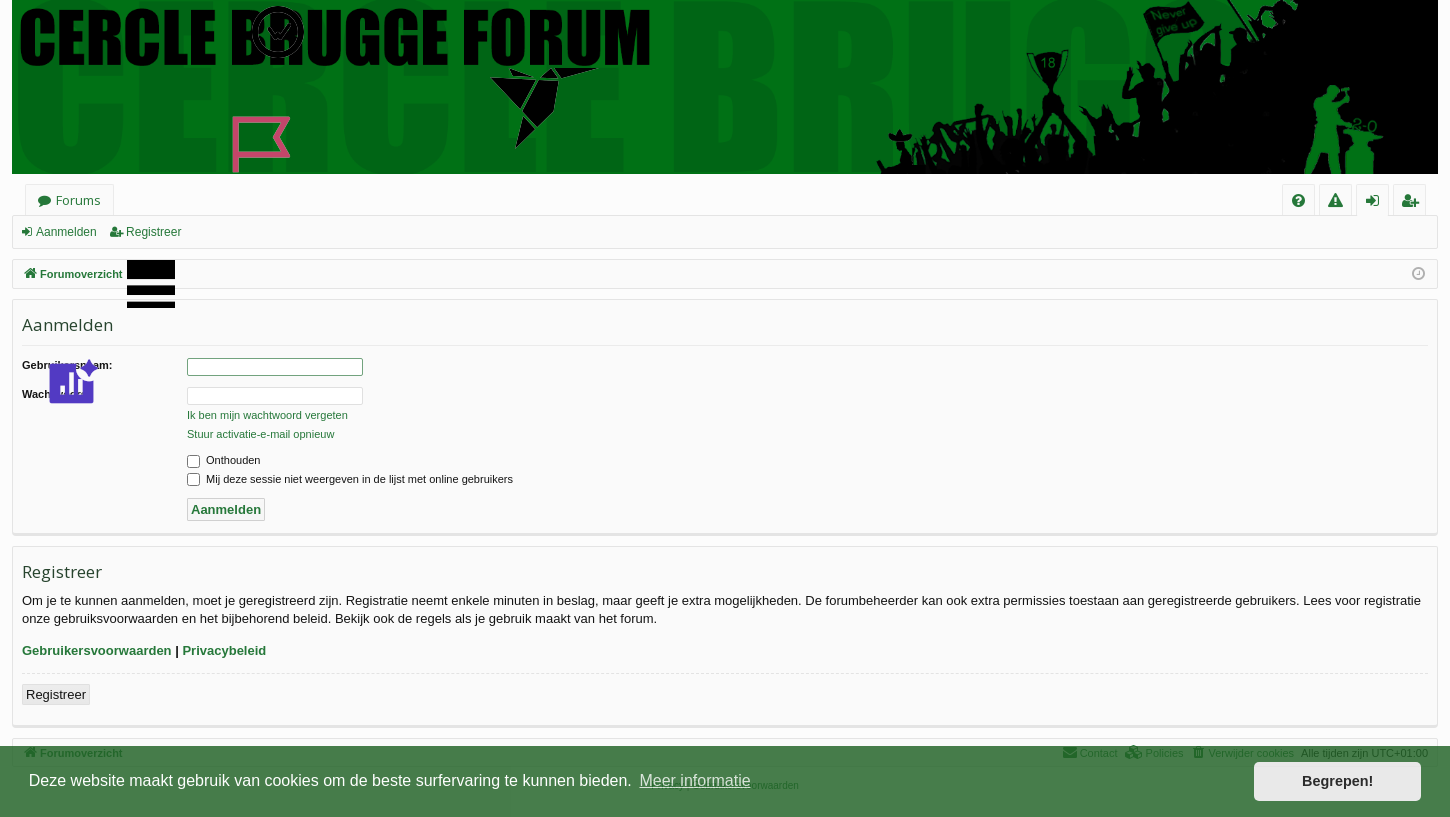 Image resolution: width=1450 pixels, height=817 pixels. I want to click on open wakatime dashboard, so click(278, 32).